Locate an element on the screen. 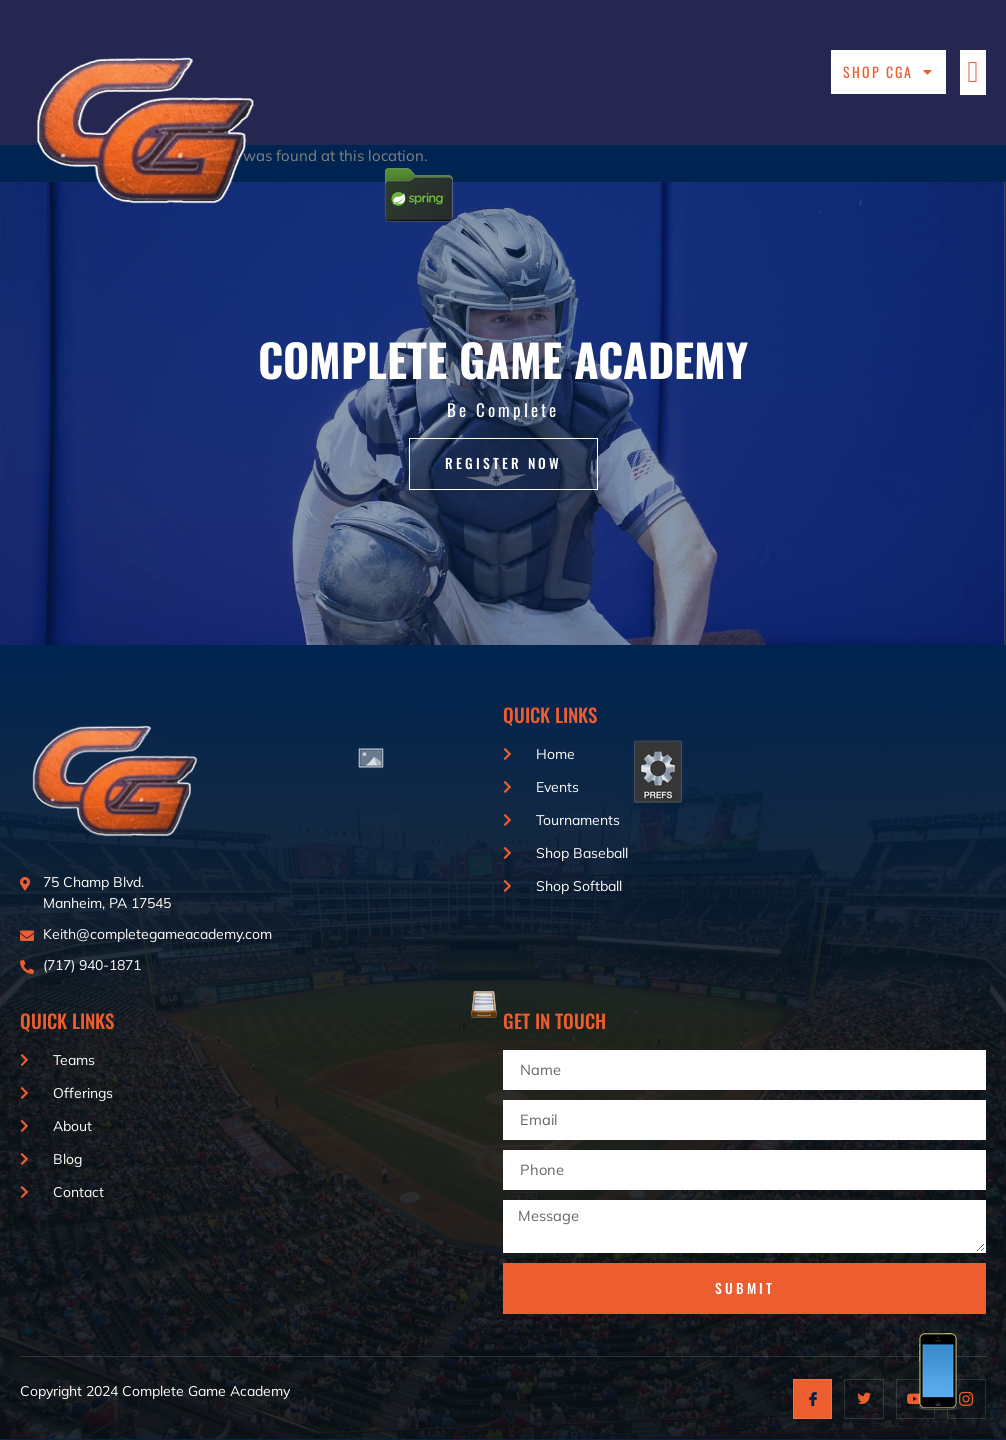 This screenshot has height=1440, width=1006. open spring framework project folder is located at coordinates (418, 196).